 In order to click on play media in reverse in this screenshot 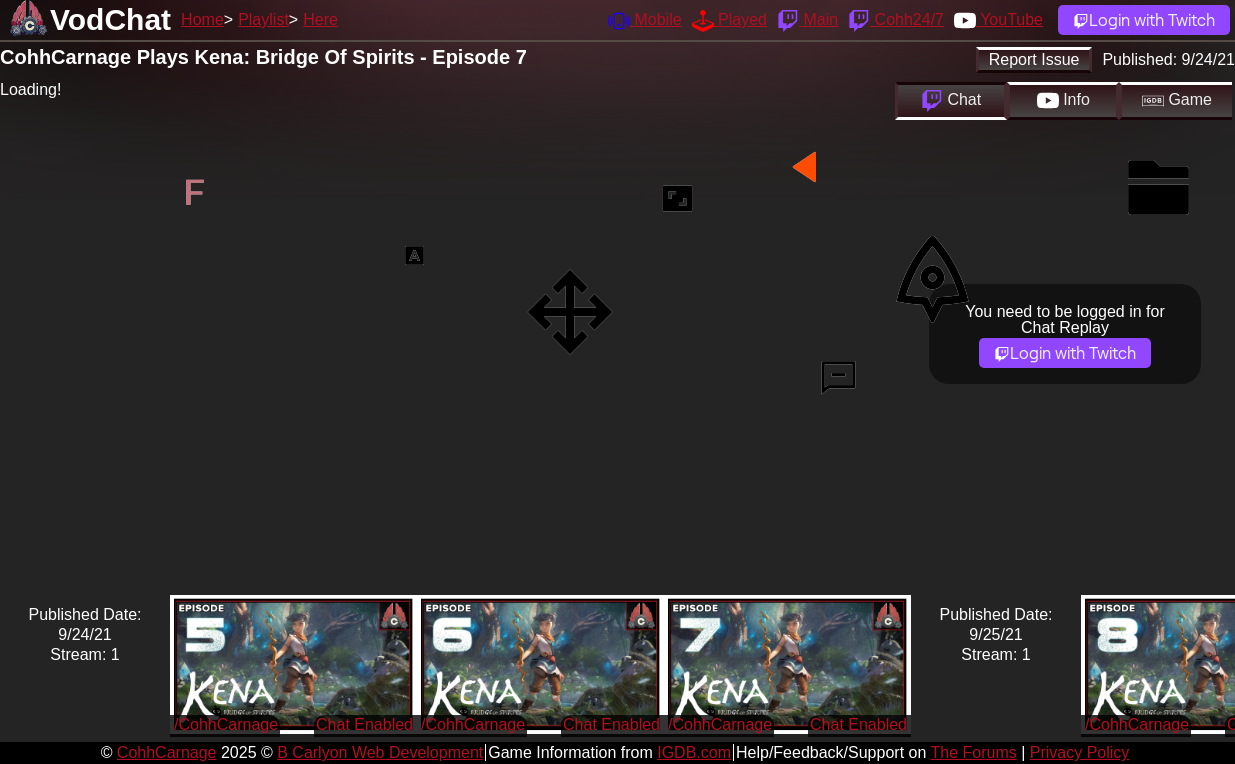, I will do `click(808, 167)`.